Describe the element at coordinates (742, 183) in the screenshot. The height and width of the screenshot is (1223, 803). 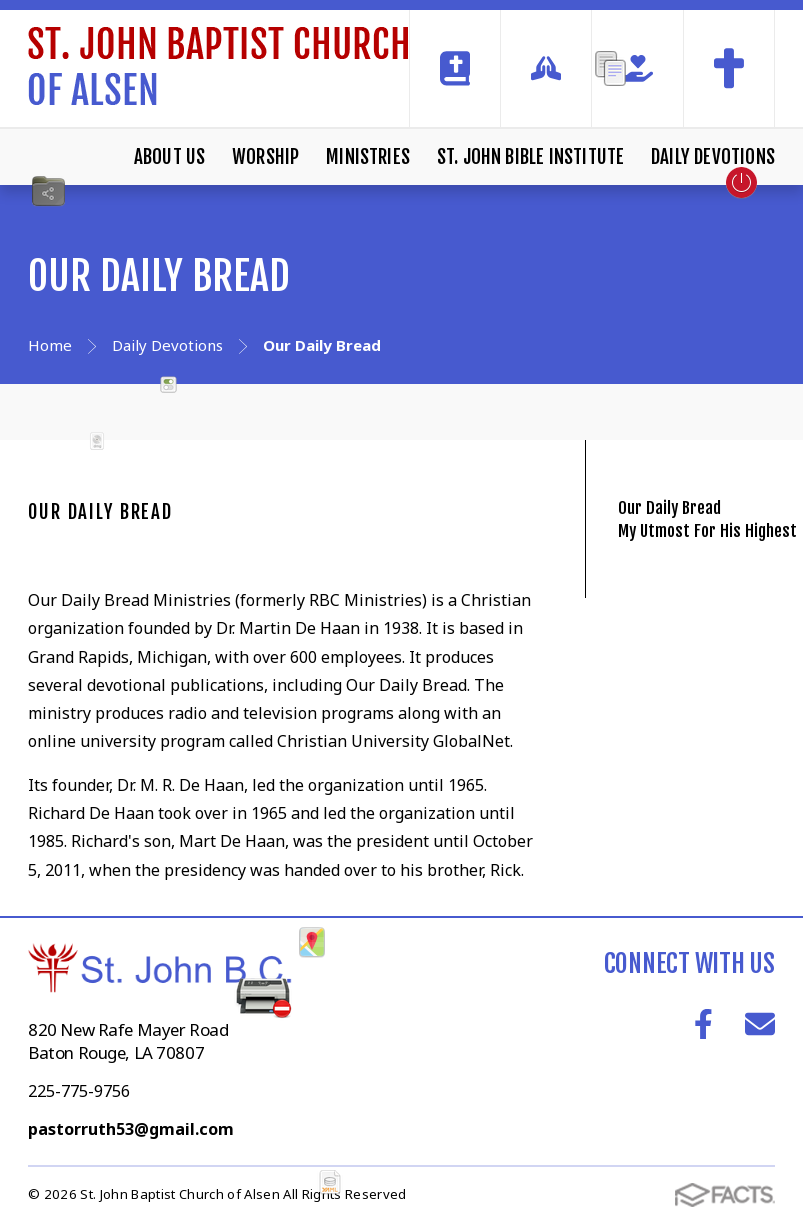
I see `shut down or power off the system` at that location.